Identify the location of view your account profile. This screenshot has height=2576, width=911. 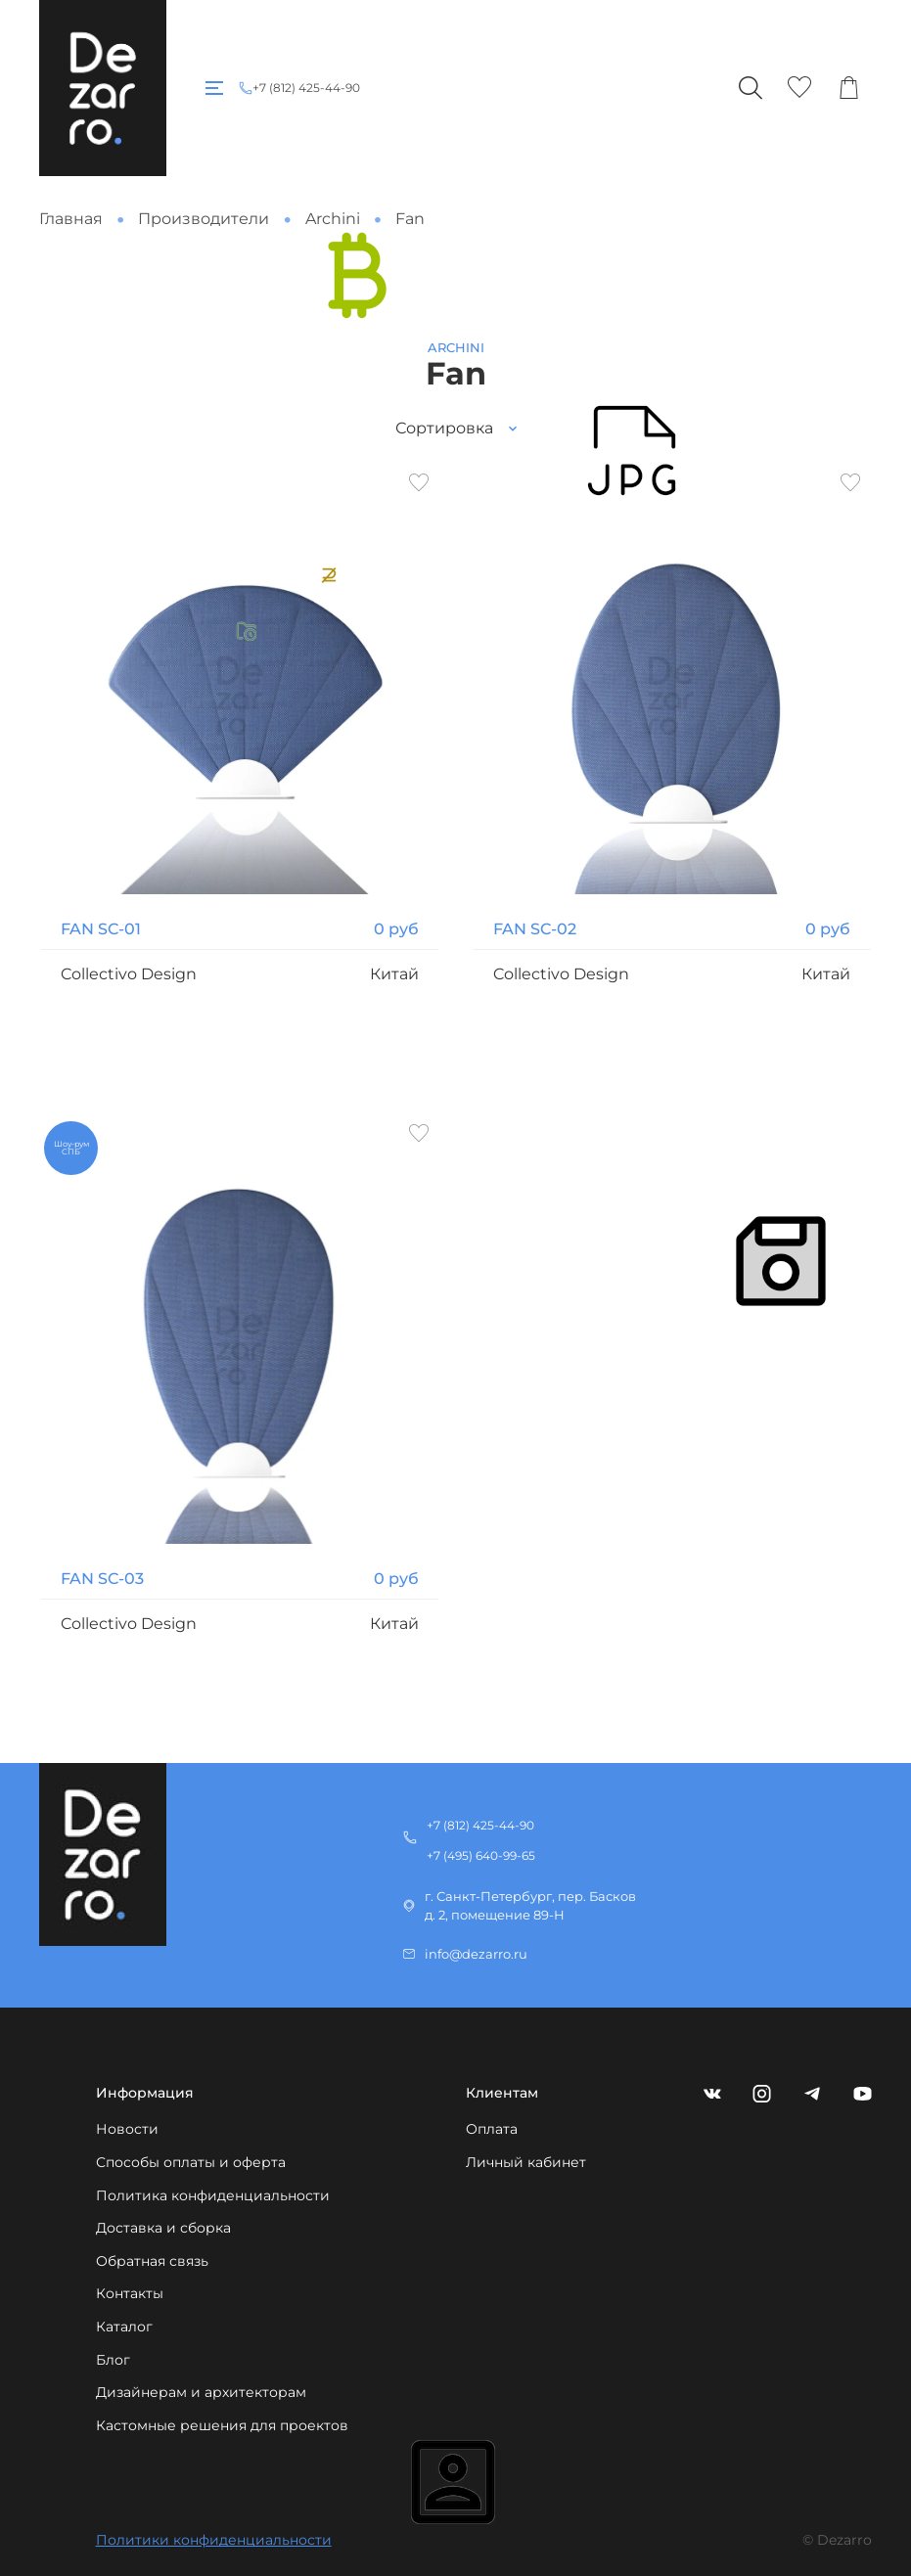
(453, 2482).